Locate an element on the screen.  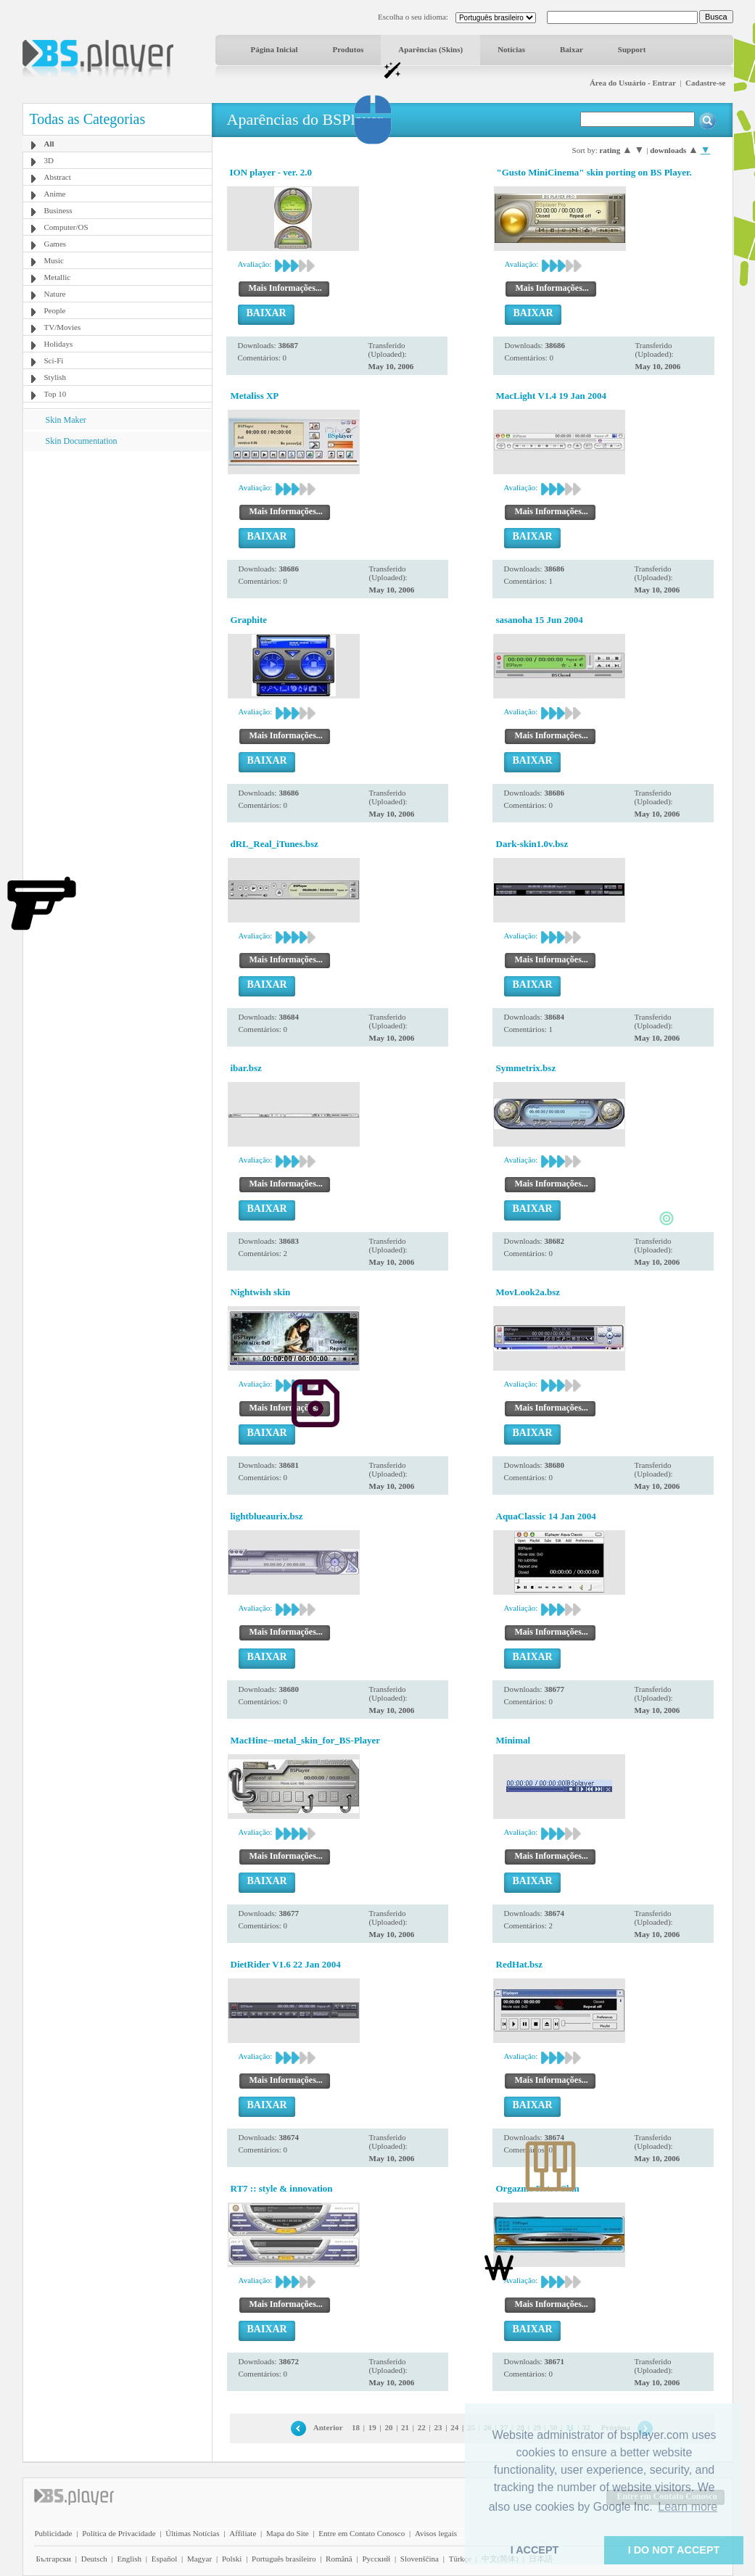
open music or piano app is located at coordinates (550, 2166).